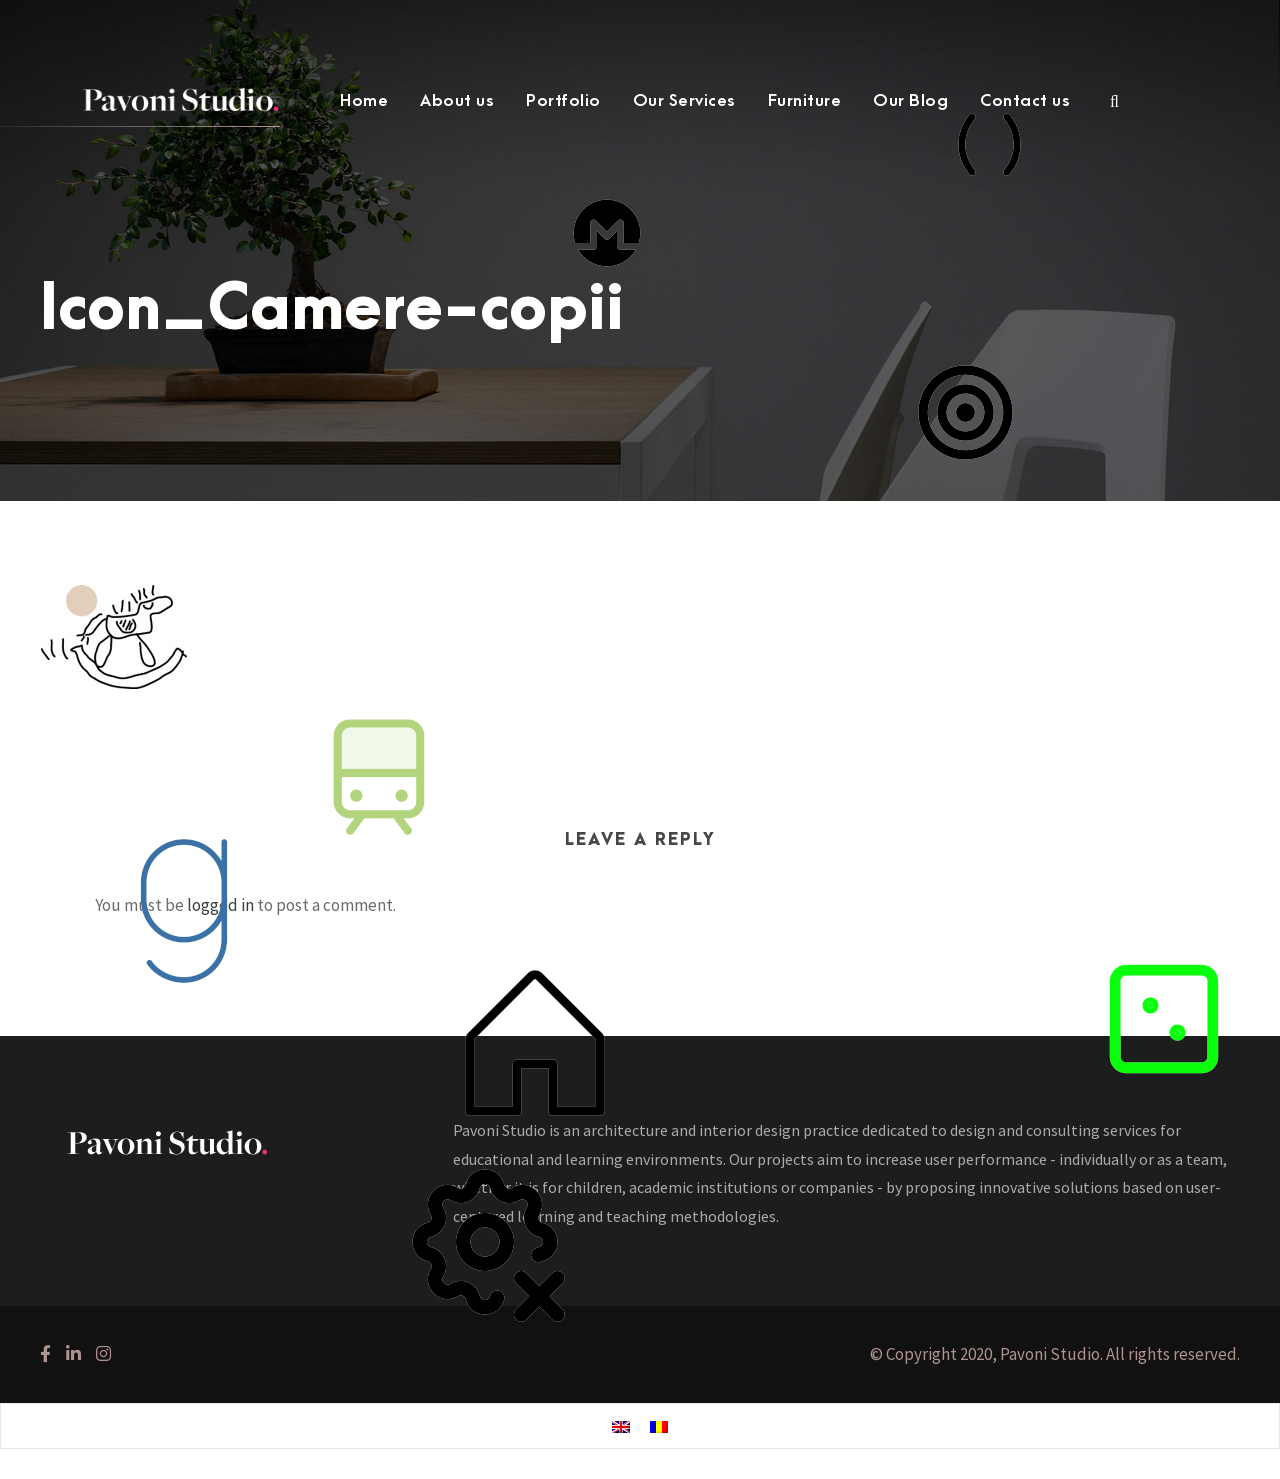 The height and width of the screenshot is (1479, 1280). What do you see at coordinates (965, 412) in the screenshot?
I see `set a goal or target` at bounding box center [965, 412].